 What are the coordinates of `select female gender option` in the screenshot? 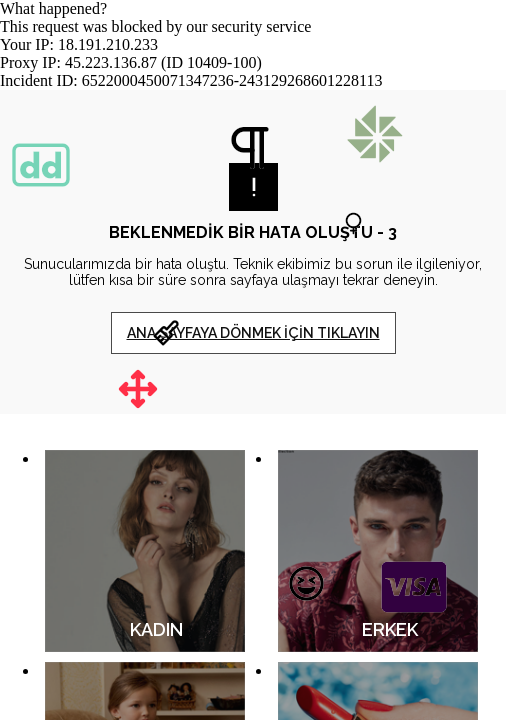 It's located at (353, 223).